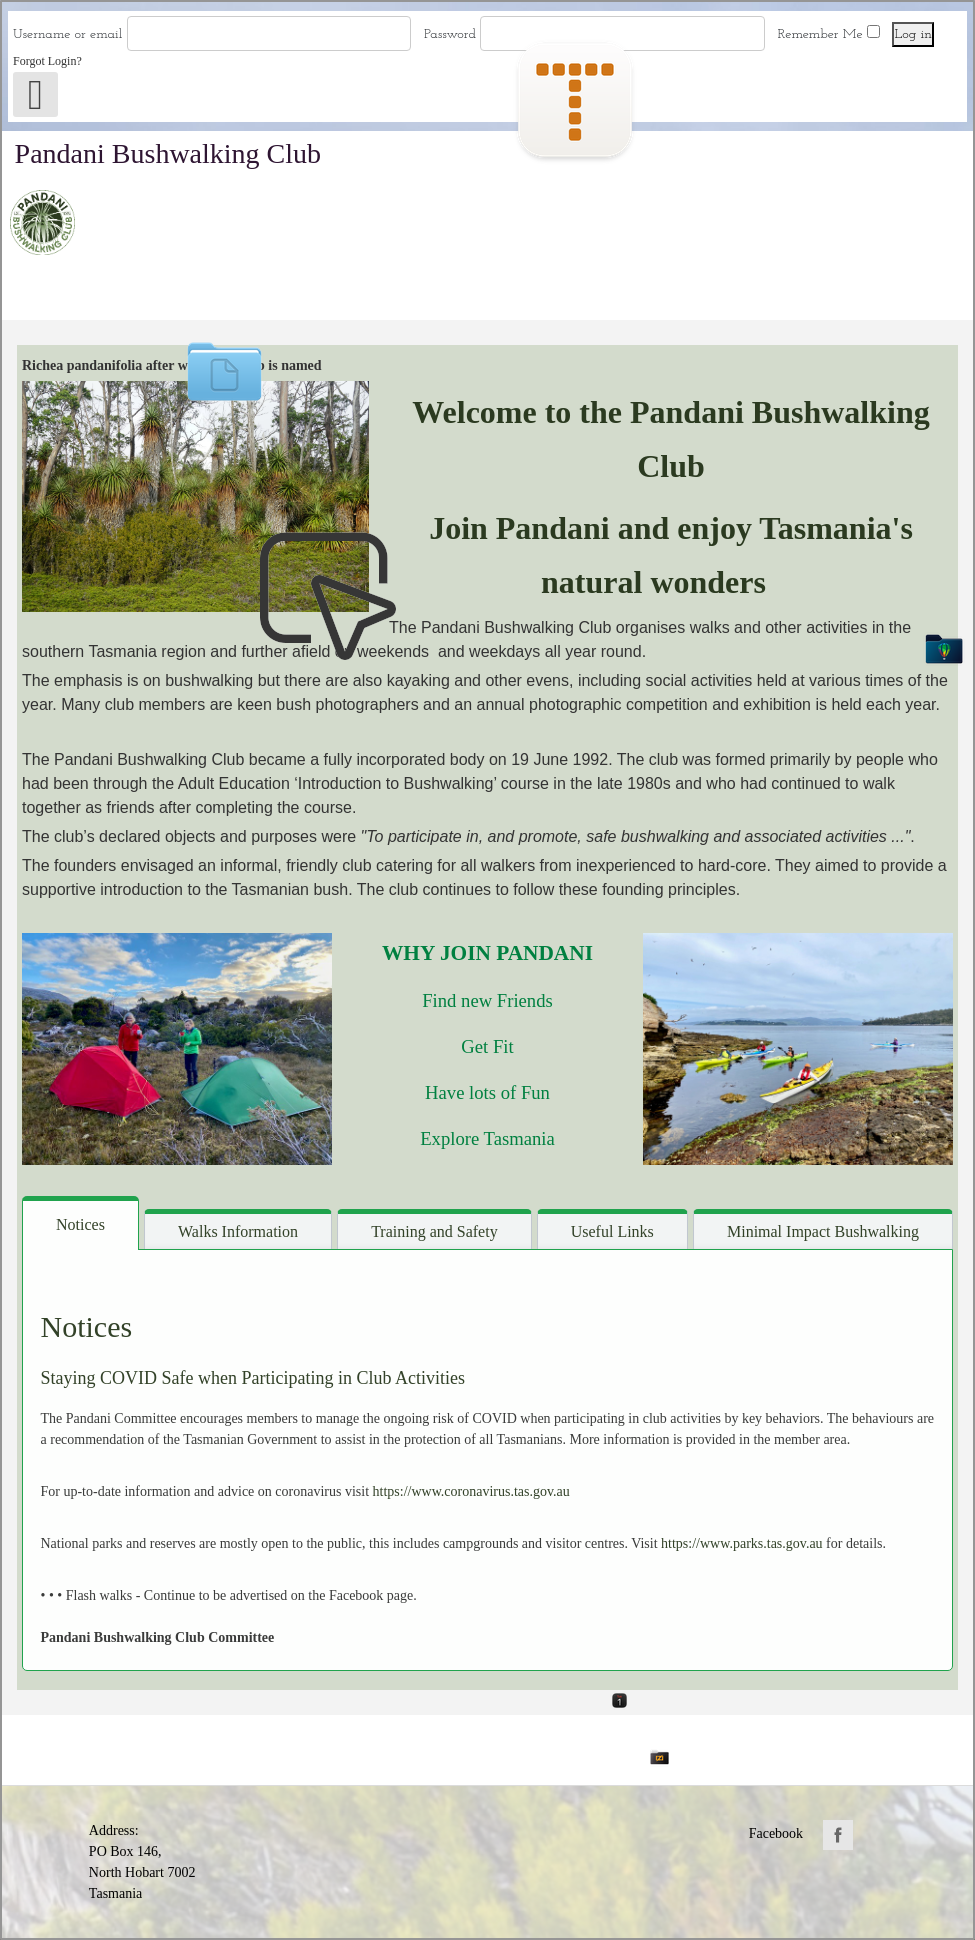 Image resolution: width=975 pixels, height=1940 pixels. I want to click on open tipp10 typing tutor application, so click(575, 100).